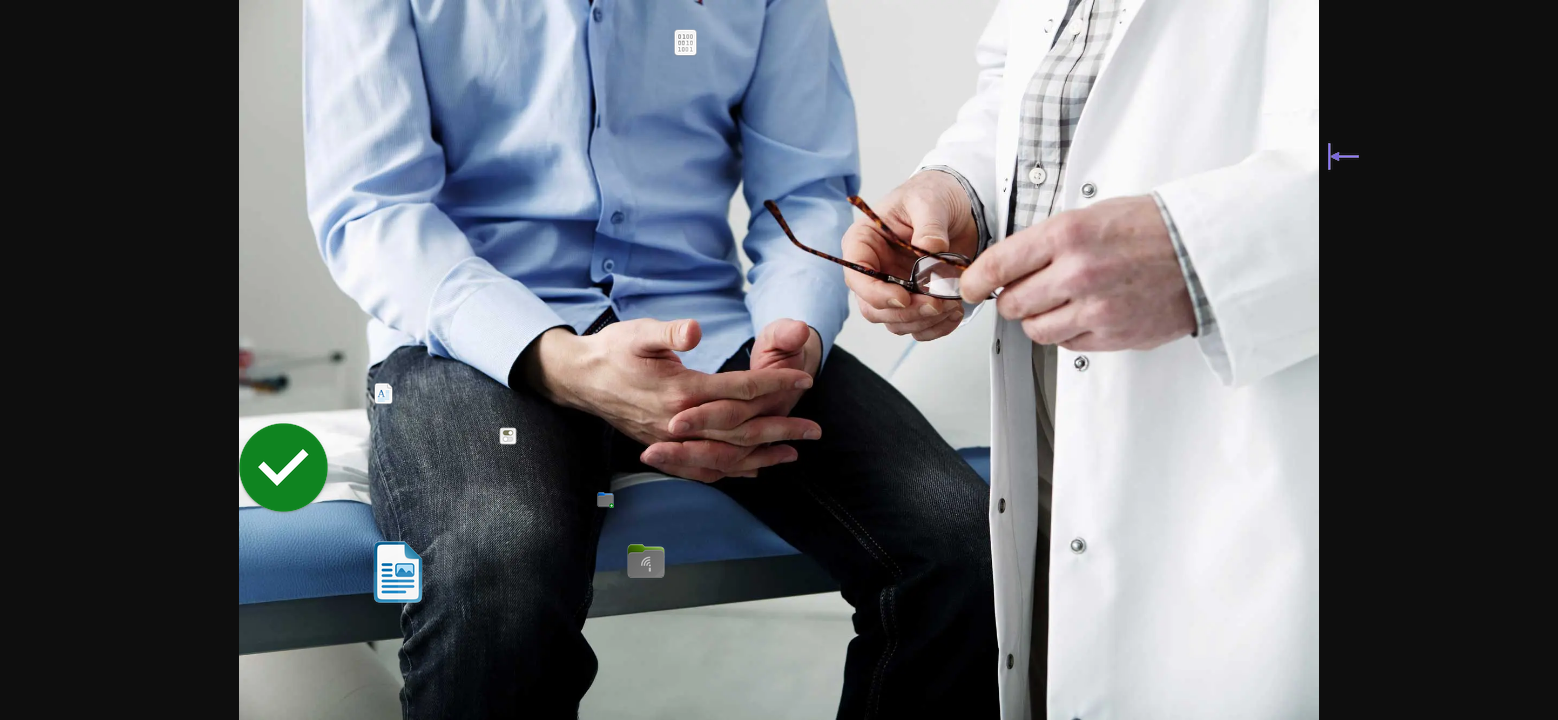 The width and height of the screenshot is (1558, 720). I want to click on go to the first item in a list or sequence, so click(1343, 156).